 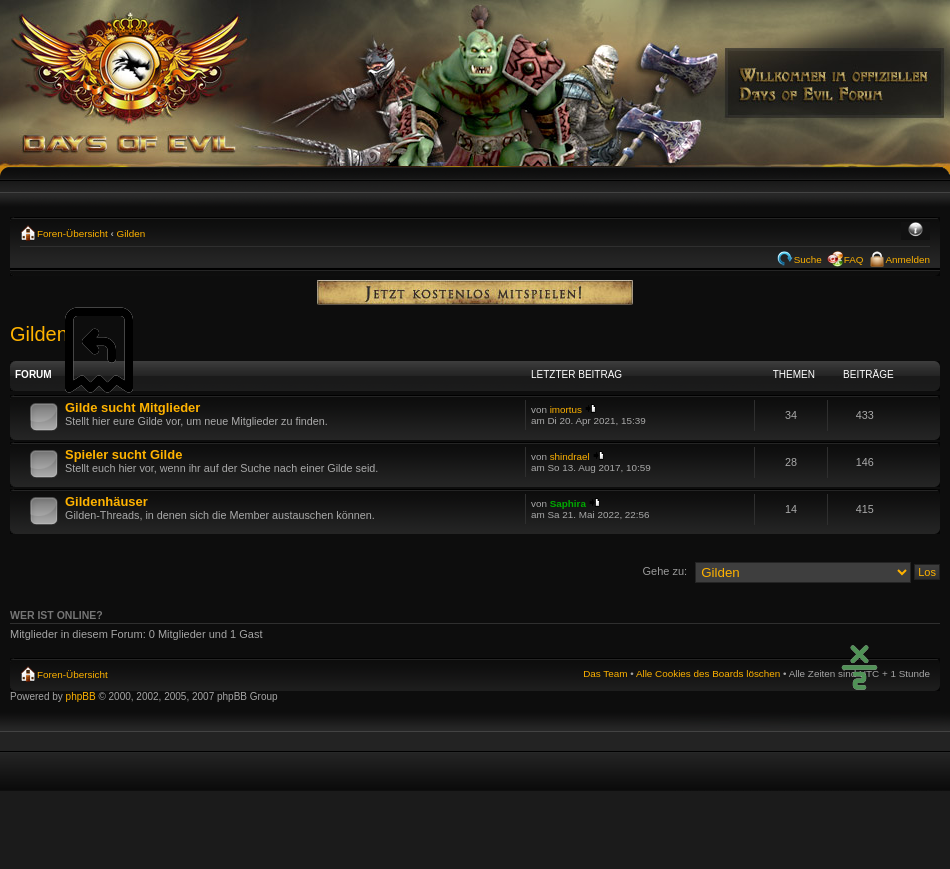 What do you see at coordinates (99, 350) in the screenshot?
I see `request a refund for a purchase` at bounding box center [99, 350].